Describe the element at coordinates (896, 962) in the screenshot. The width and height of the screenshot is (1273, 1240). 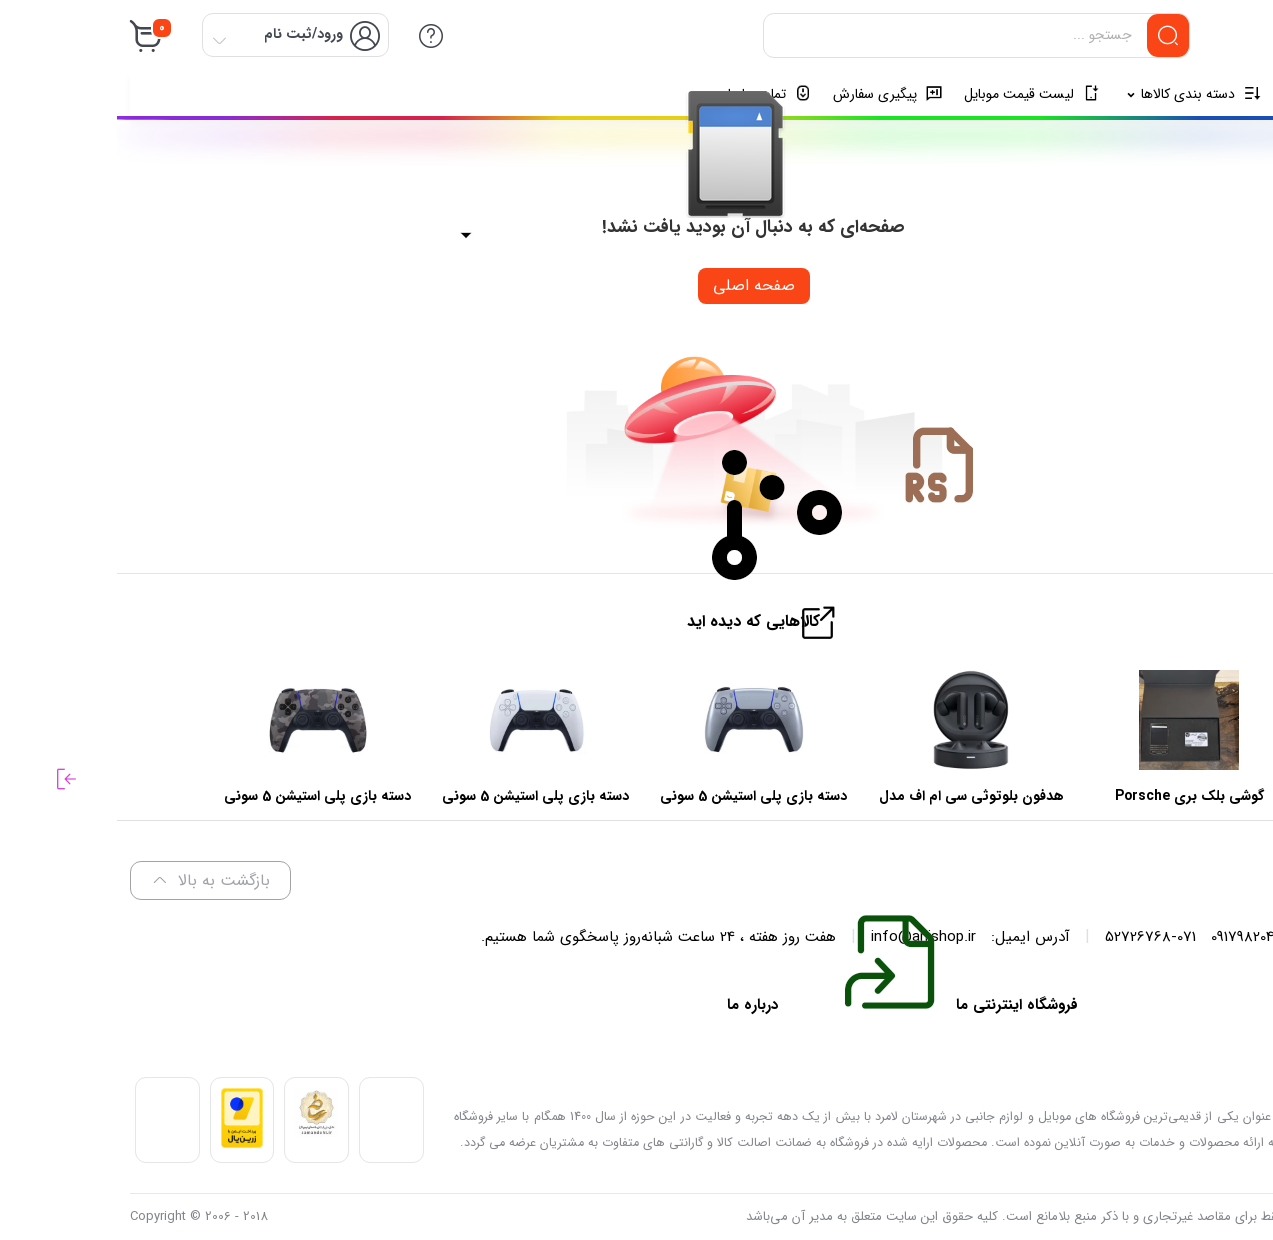
I see `open a linked or referenced file` at that location.